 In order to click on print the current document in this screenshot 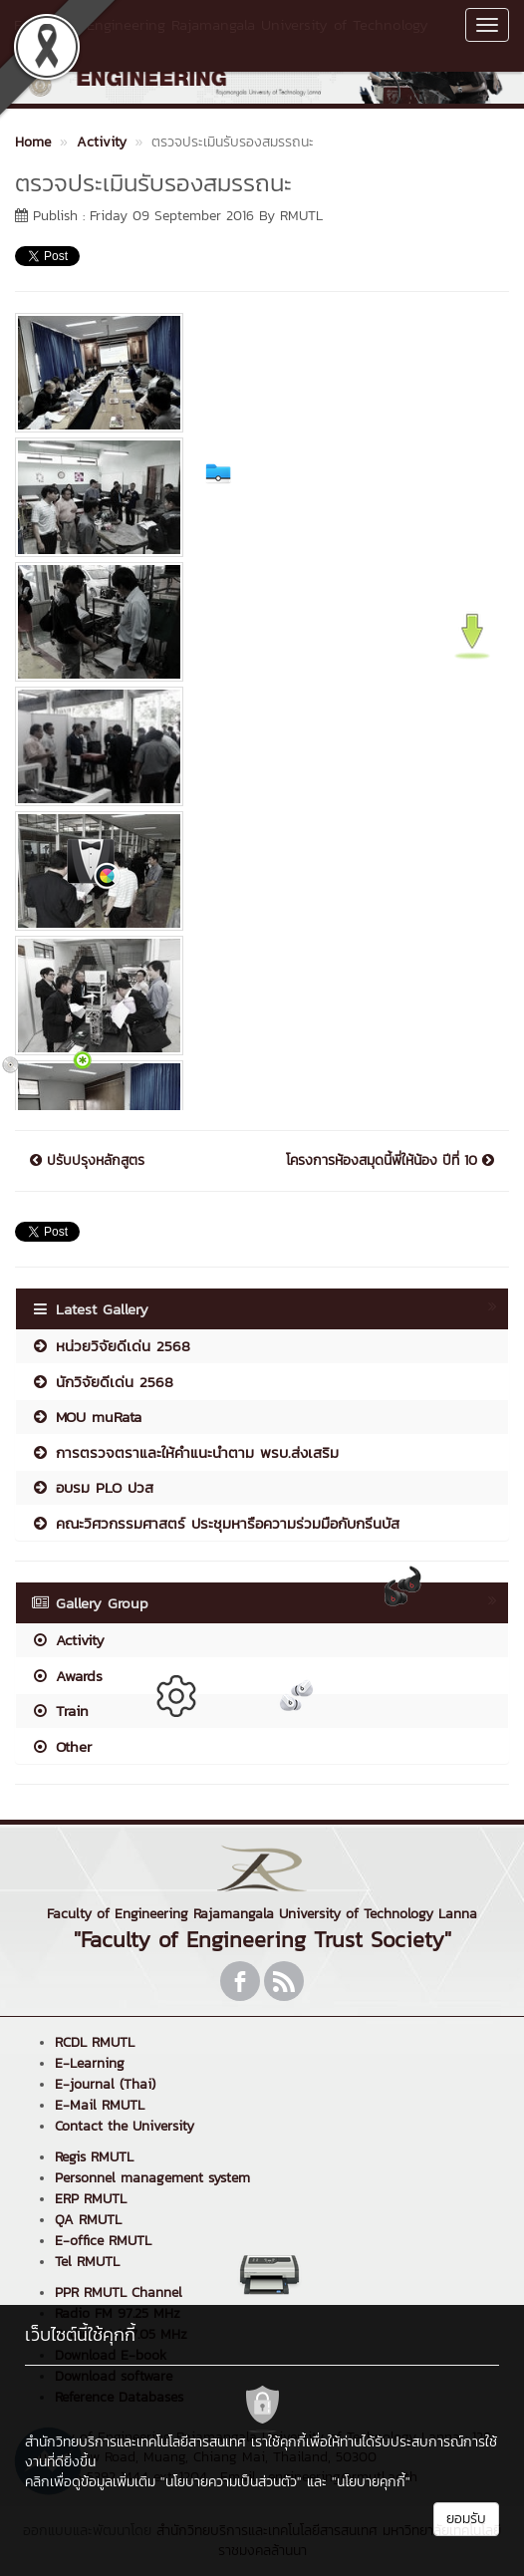, I will do `click(269, 2273)`.